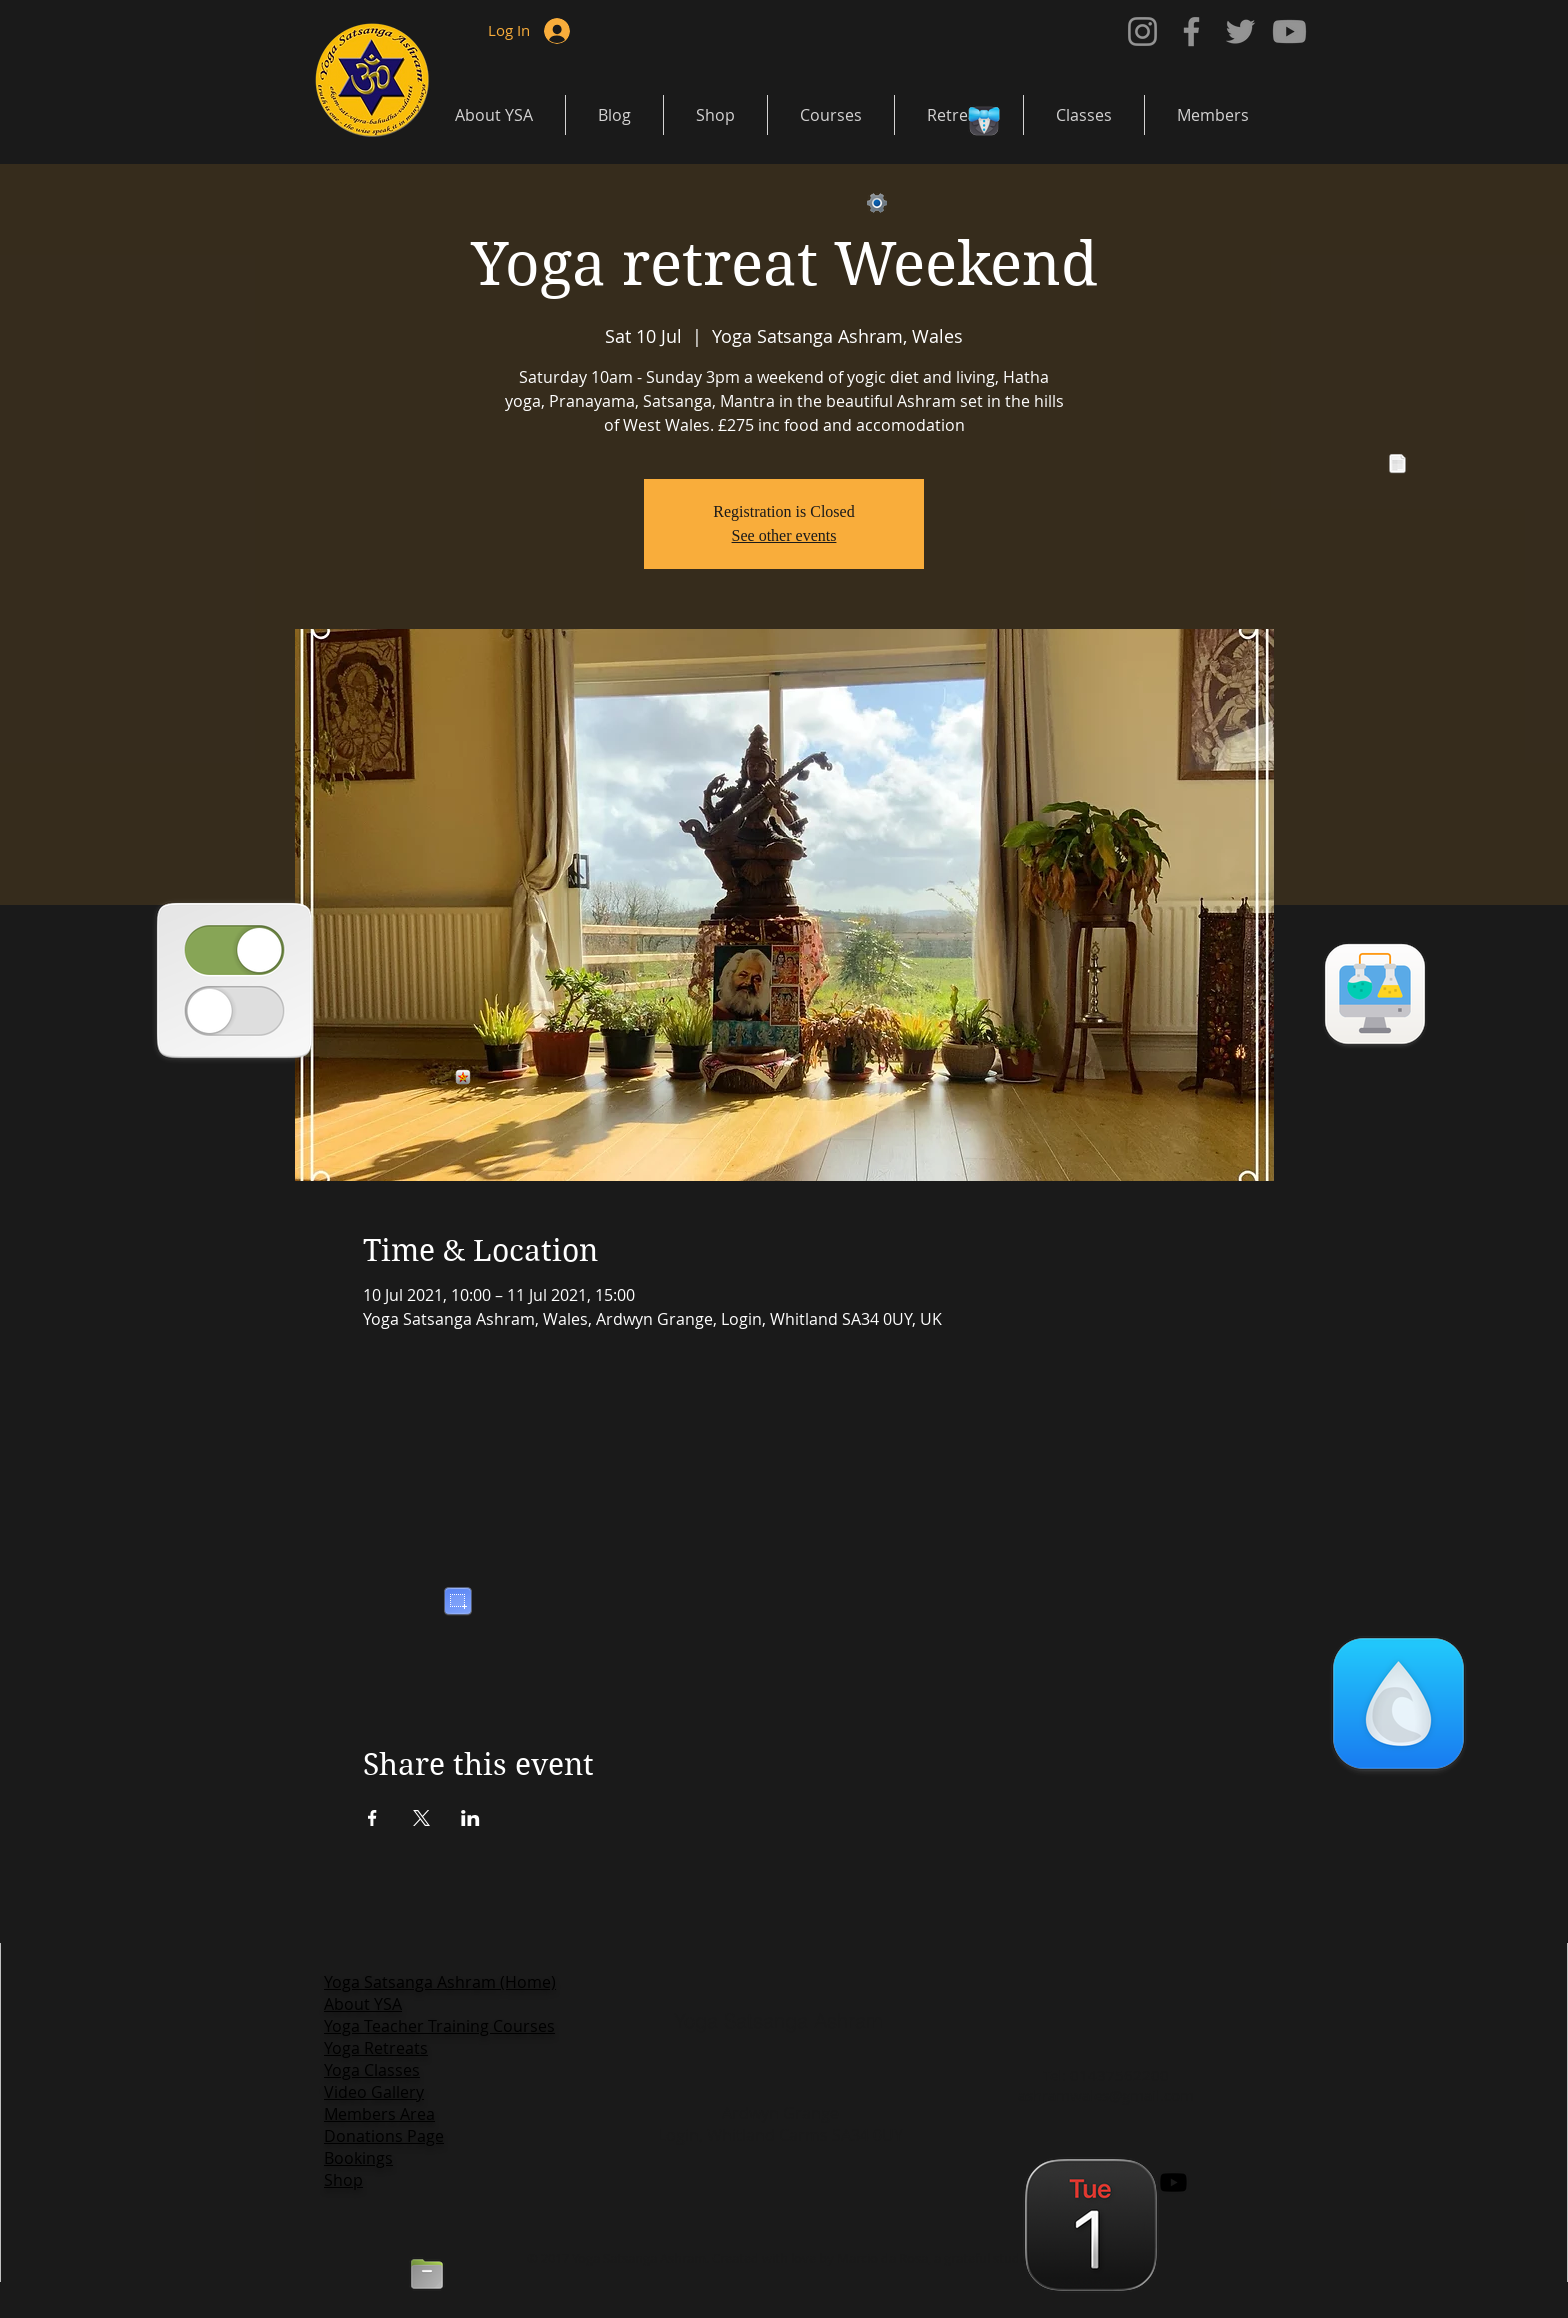 Image resolution: width=1568 pixels, height=2318 pixels. Describe the element at coordinates (234, 980) in the screenshot. I see `open system settings or preferences` at that location.